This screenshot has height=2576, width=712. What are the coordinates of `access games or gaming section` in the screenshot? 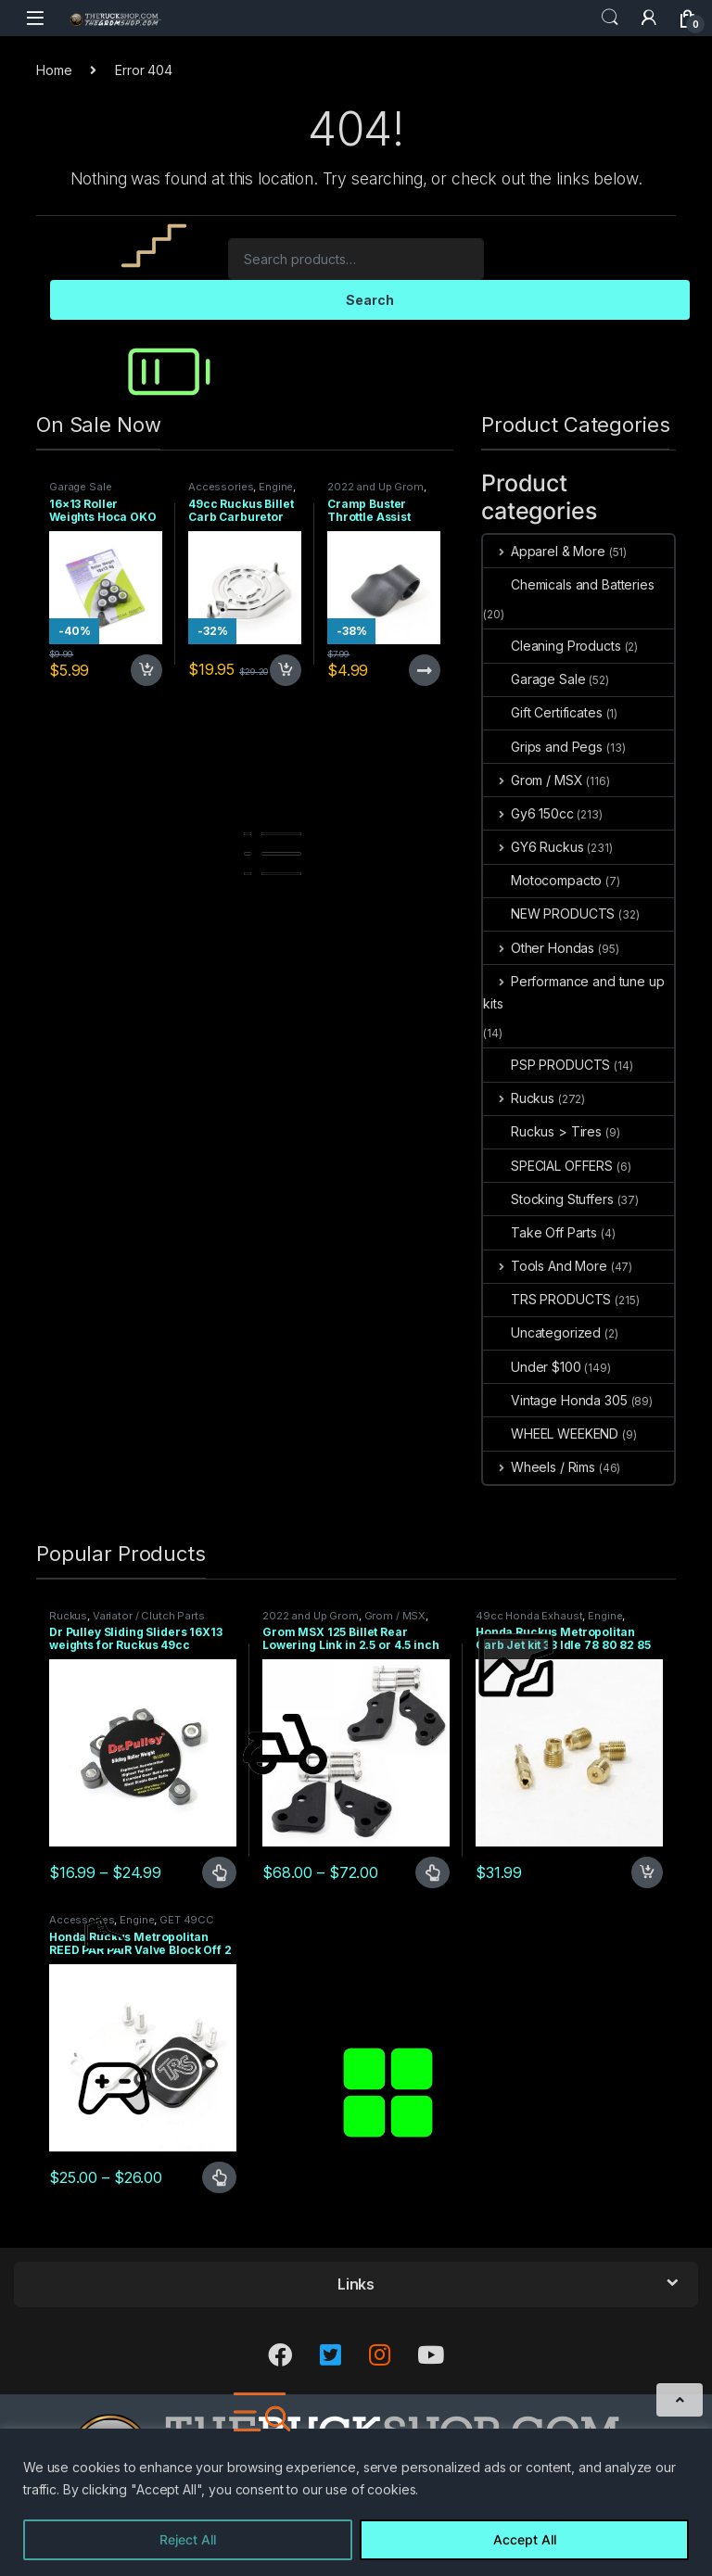 It's located at (114, 2088).